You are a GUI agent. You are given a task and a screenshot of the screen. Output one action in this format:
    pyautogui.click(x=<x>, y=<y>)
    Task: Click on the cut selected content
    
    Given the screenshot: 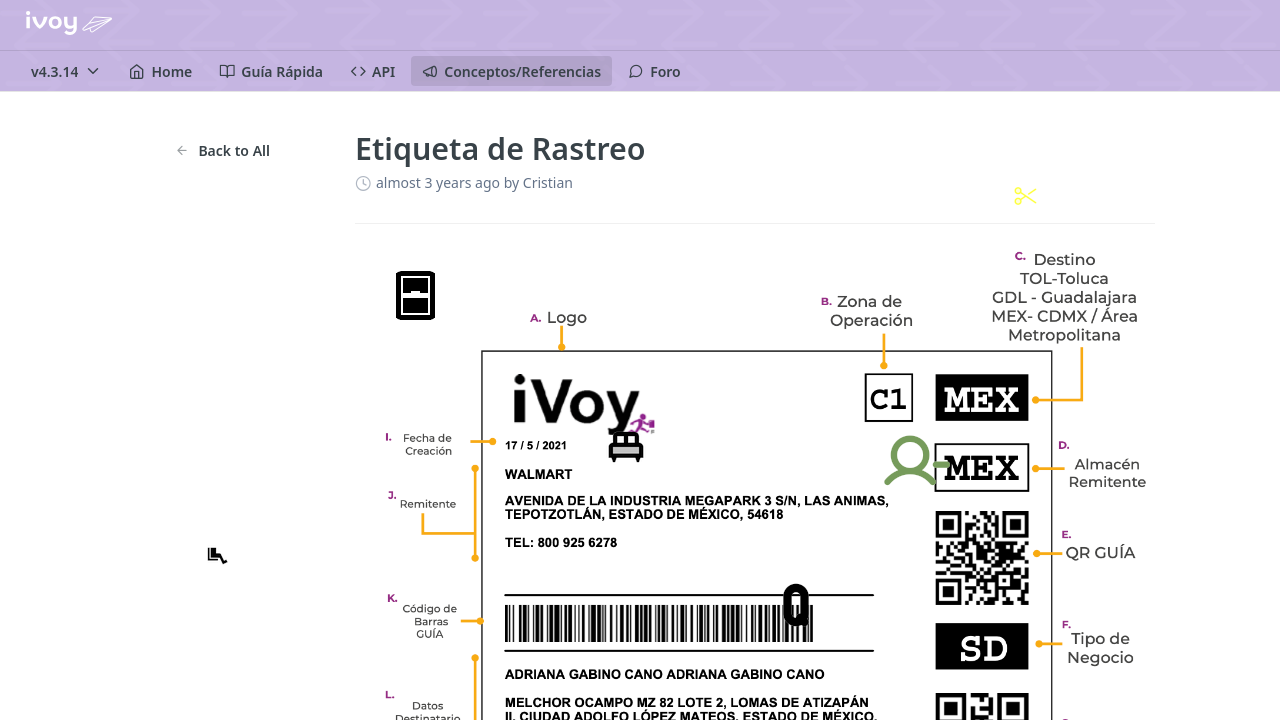 What is the action you would take?
    pyautogui.click(x=1025, y=196)
    